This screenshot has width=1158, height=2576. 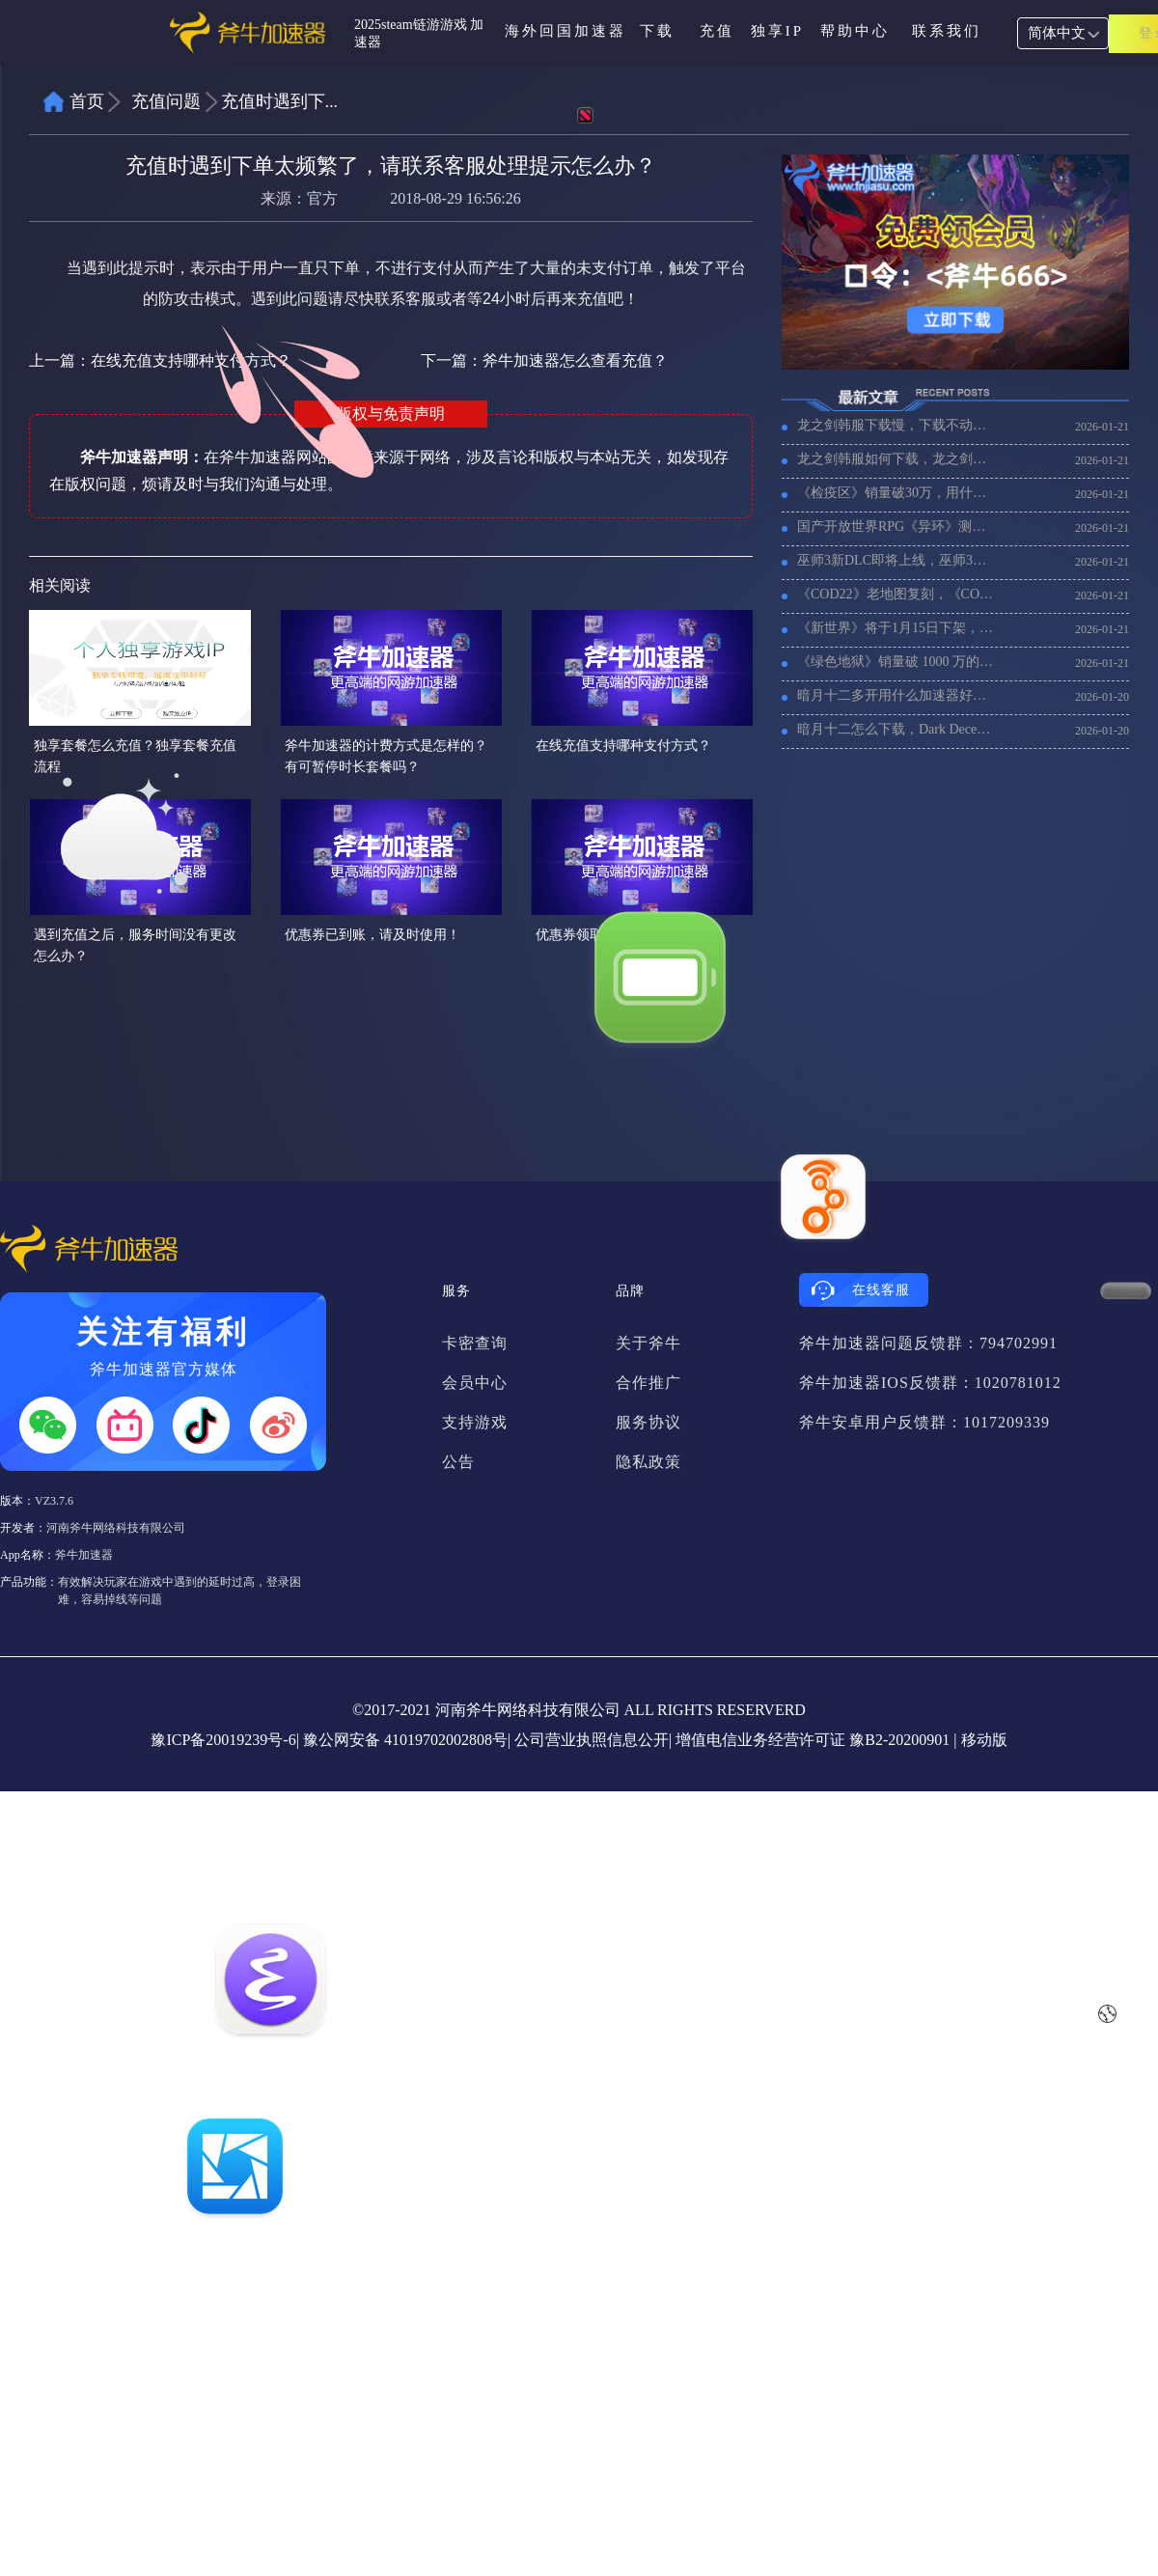 I want to click on open emacs text editor, so click(x=270, y=1979).